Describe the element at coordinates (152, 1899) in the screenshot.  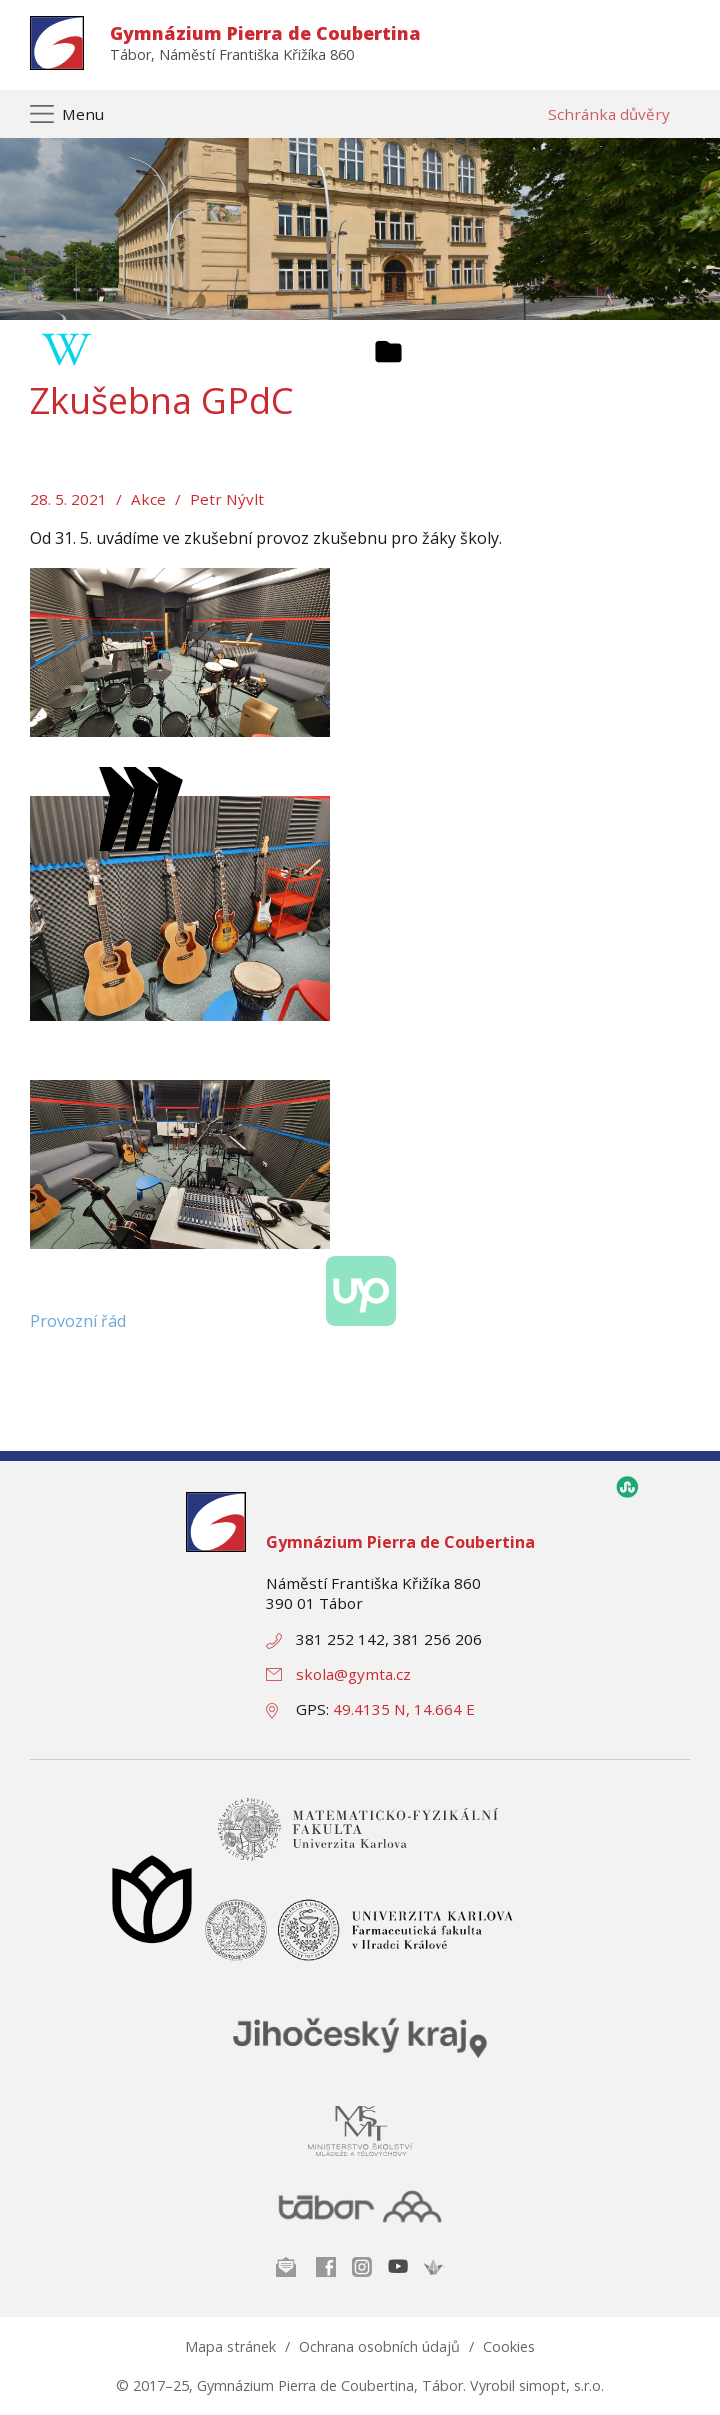
I see `access nature or garden-related features` at that location.